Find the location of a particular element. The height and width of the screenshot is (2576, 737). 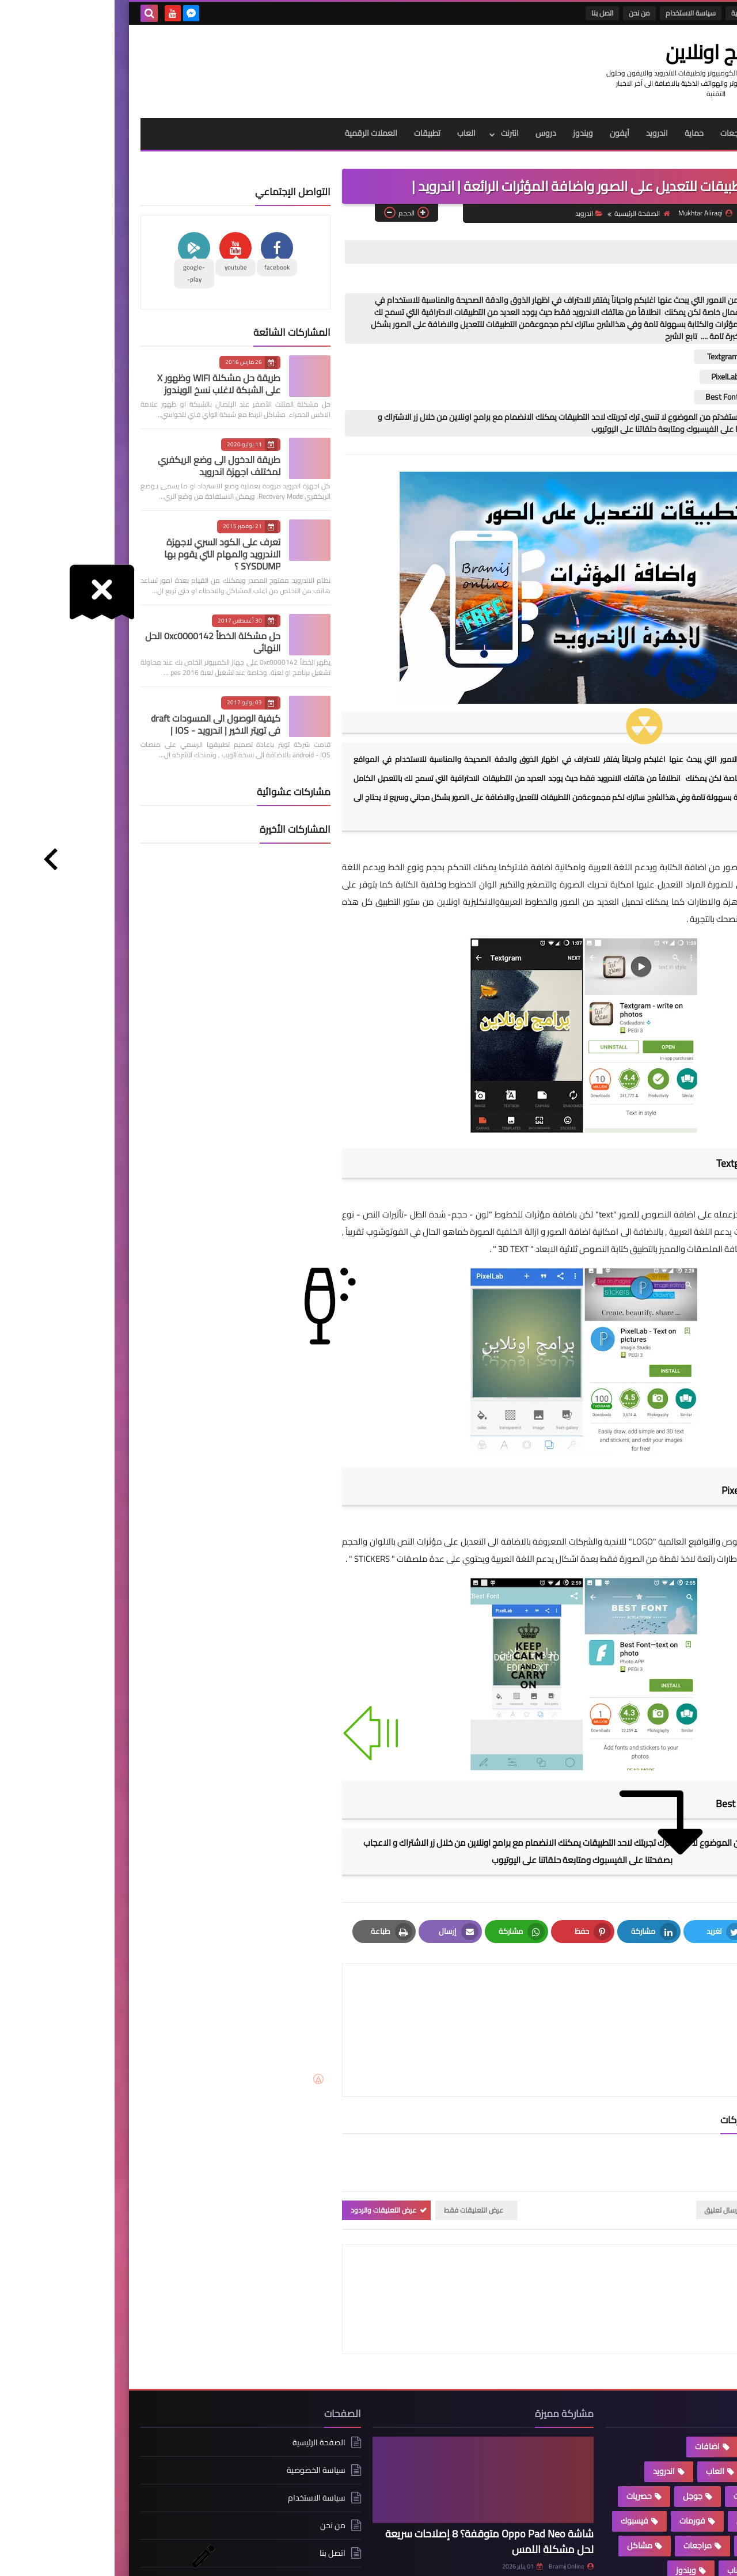

move item right then down is located at coordinates (661, 1819).